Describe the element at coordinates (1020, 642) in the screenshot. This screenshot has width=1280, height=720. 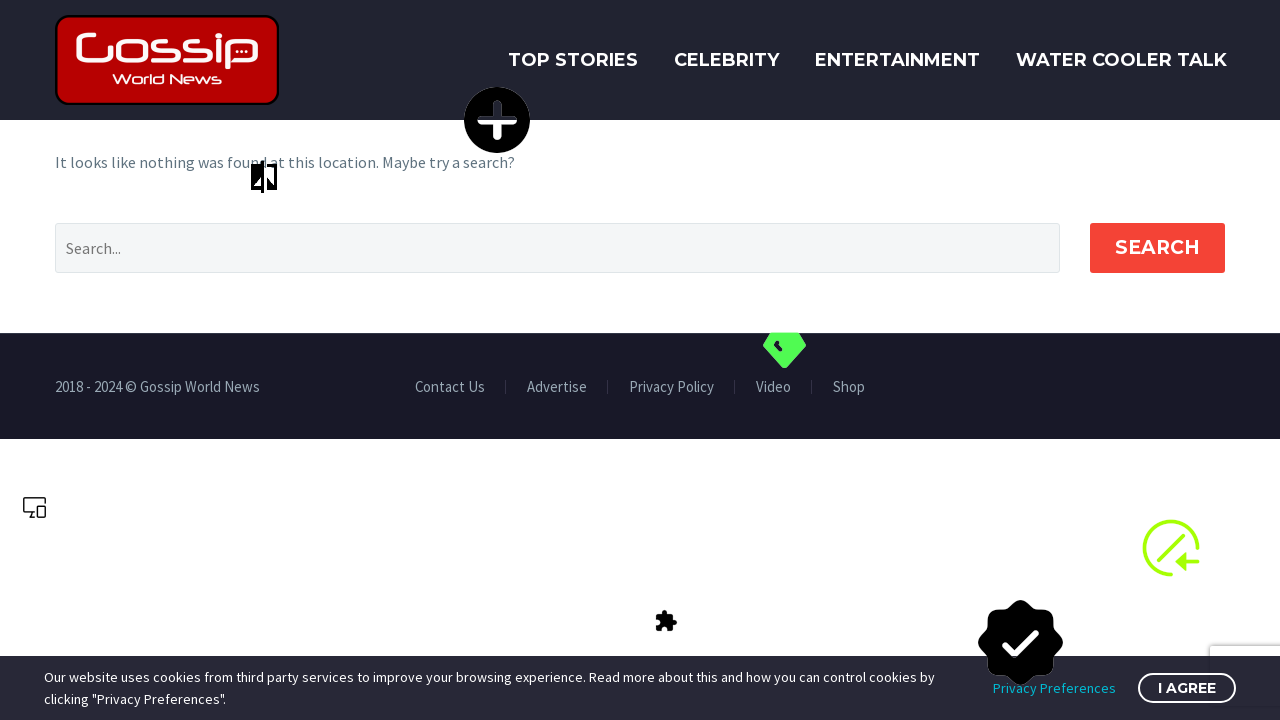
I see `indicates verified or authenticated status` at that location.